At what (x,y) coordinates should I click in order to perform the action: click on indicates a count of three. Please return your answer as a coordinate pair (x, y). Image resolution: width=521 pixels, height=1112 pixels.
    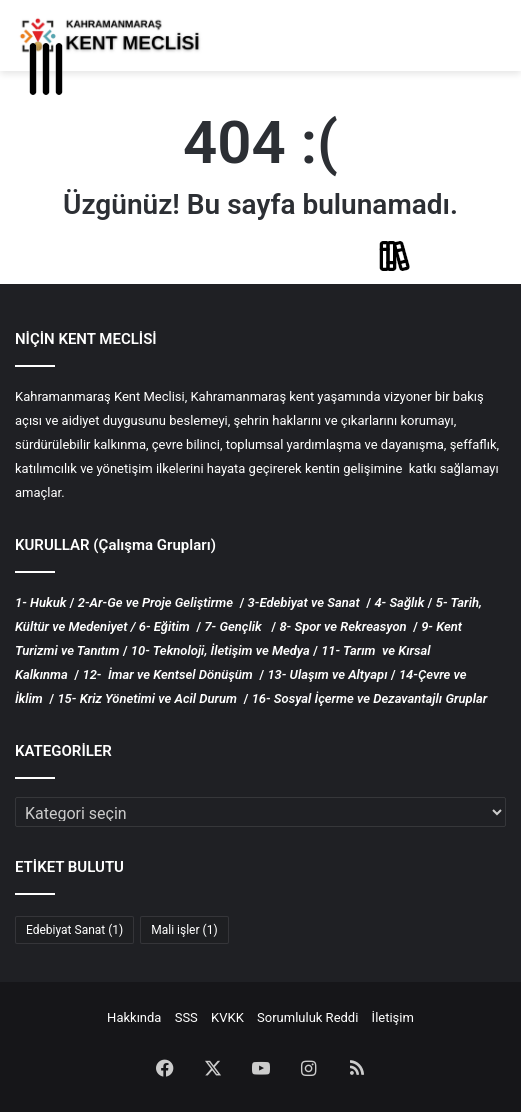
    Looking at the image, I should click on (46, 69).